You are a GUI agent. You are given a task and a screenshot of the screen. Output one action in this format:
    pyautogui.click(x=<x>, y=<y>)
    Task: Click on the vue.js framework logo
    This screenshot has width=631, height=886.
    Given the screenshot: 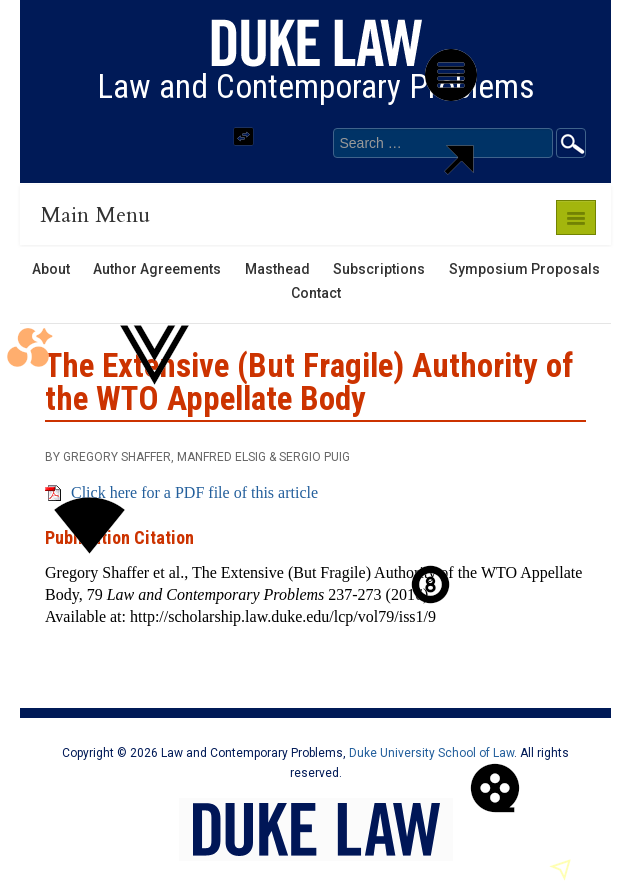 What is the action you would take?
    pyautogui.click(x=154, y=353)
    